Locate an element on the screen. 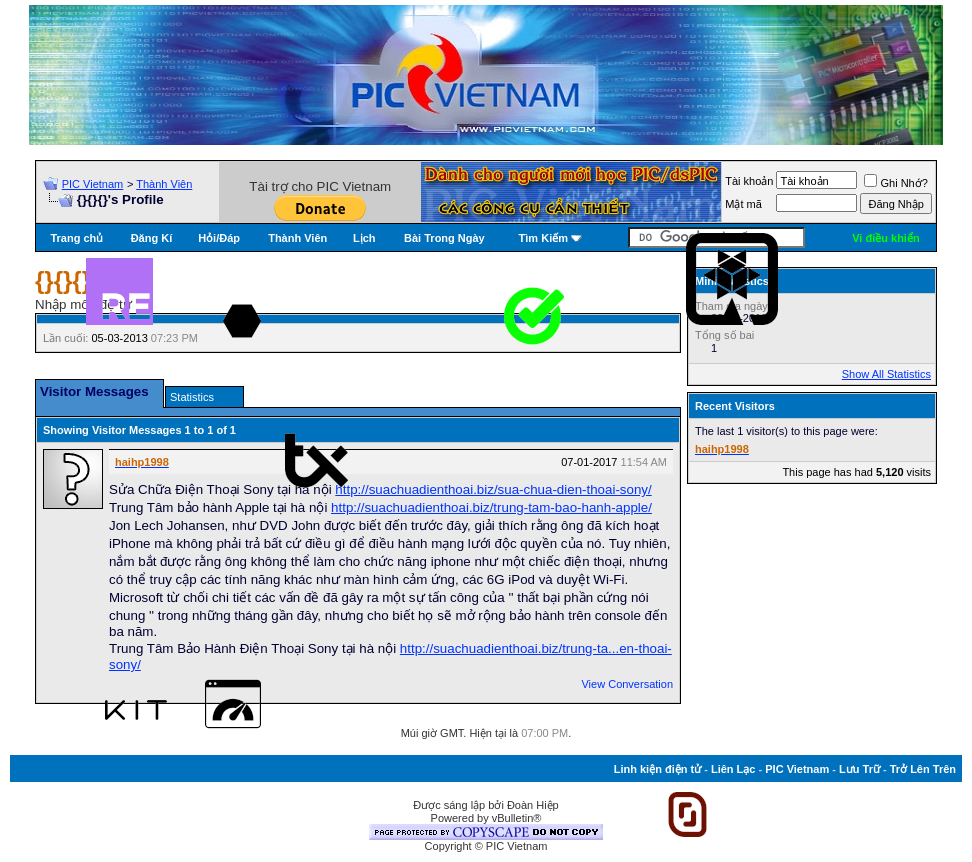 The width and height of the screenshot is (972, 862). Scaleway cloud services logo is located at coordinates (687, 814).